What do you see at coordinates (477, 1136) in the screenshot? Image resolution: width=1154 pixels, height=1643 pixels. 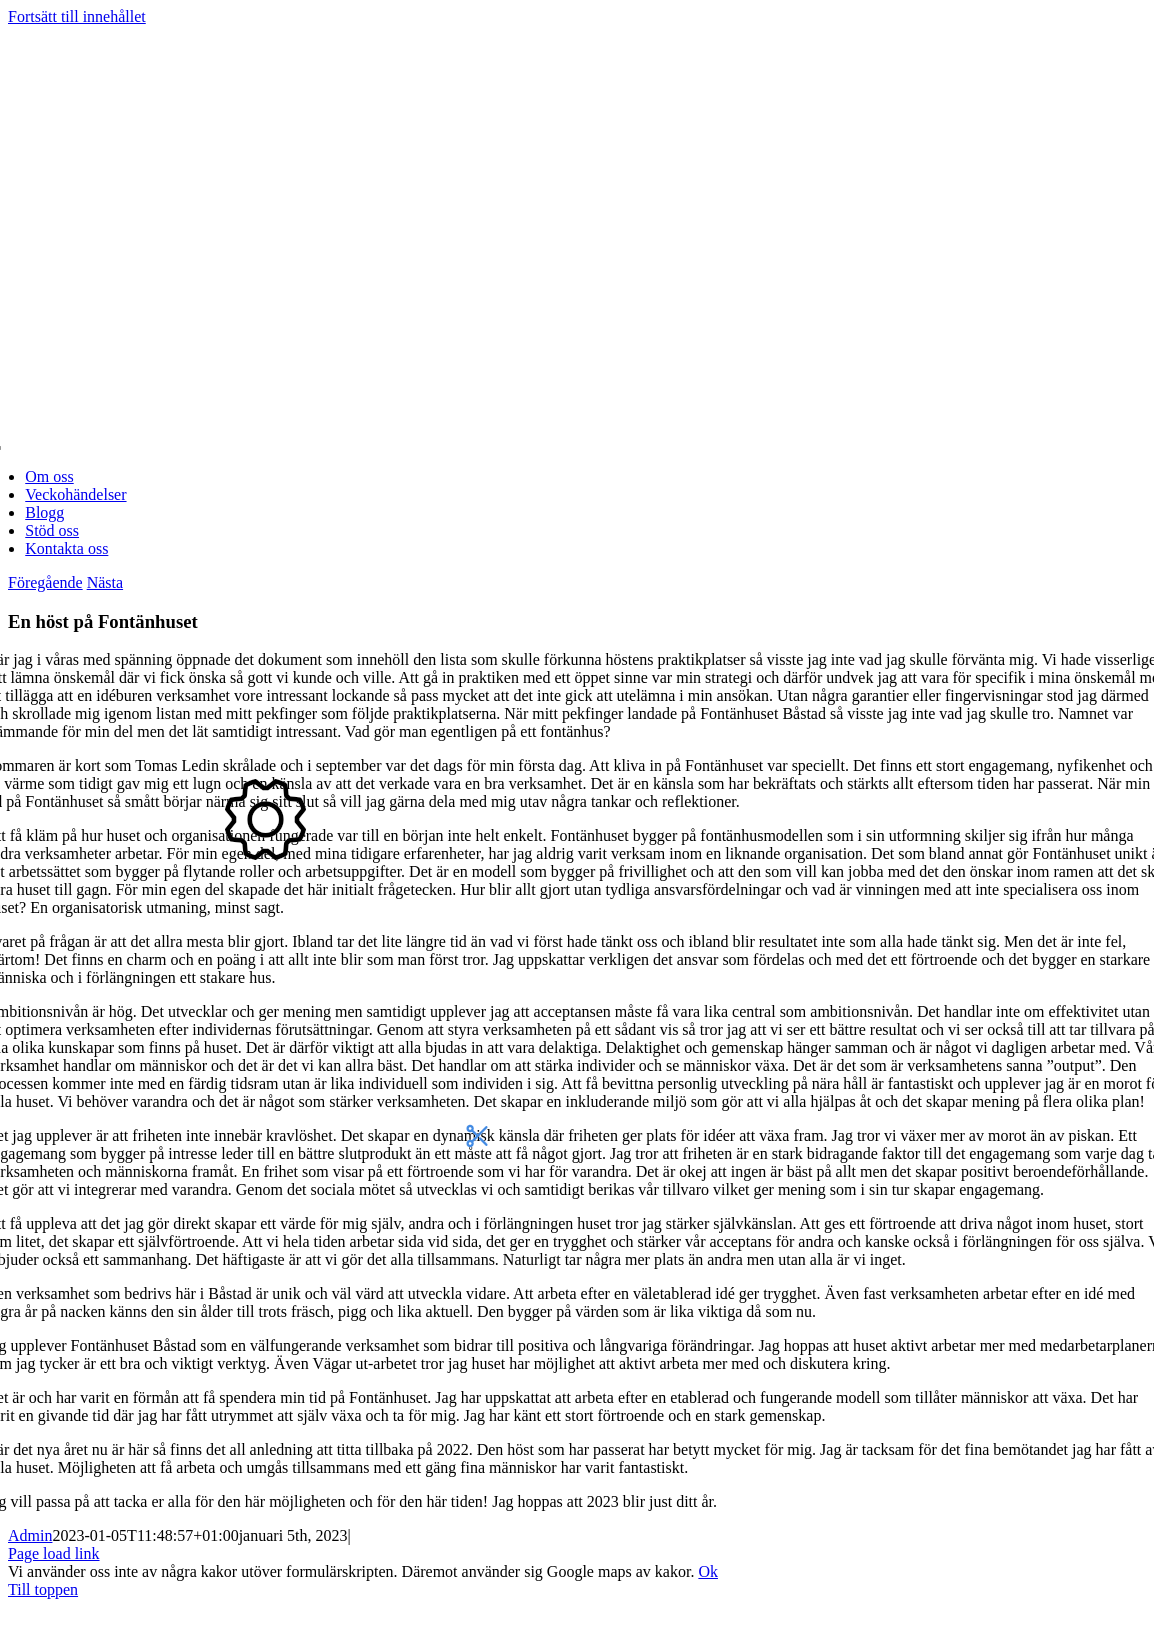 I see `cut selected content` at bounding box center [477, 1136].